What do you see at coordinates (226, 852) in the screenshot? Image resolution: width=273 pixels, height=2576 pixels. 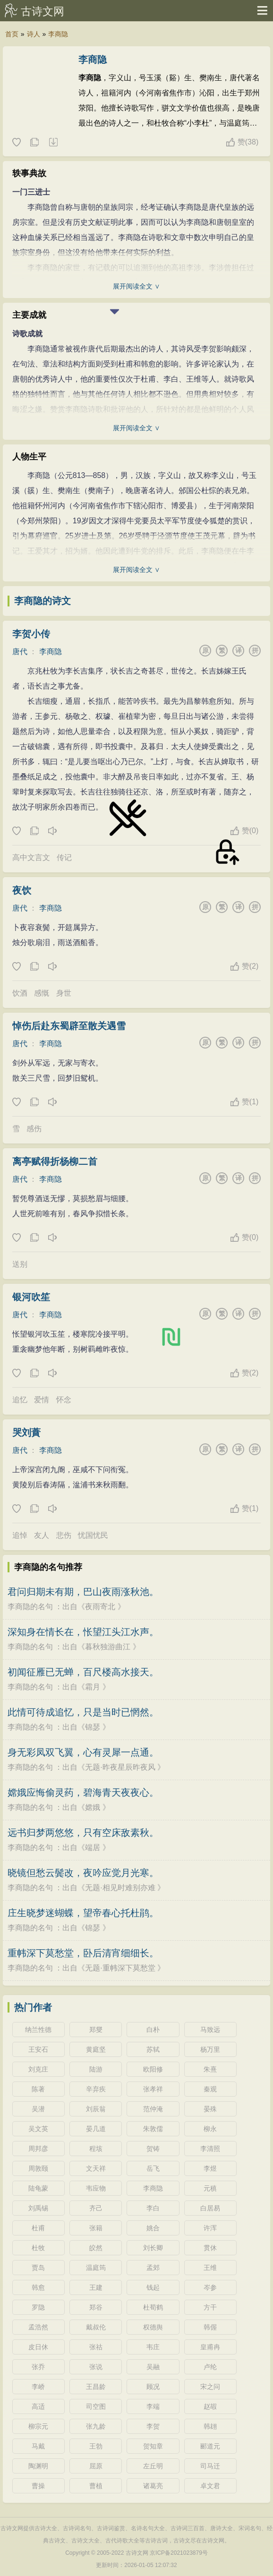 I see `upload or sync secured data` at bounding box center [226, 852].